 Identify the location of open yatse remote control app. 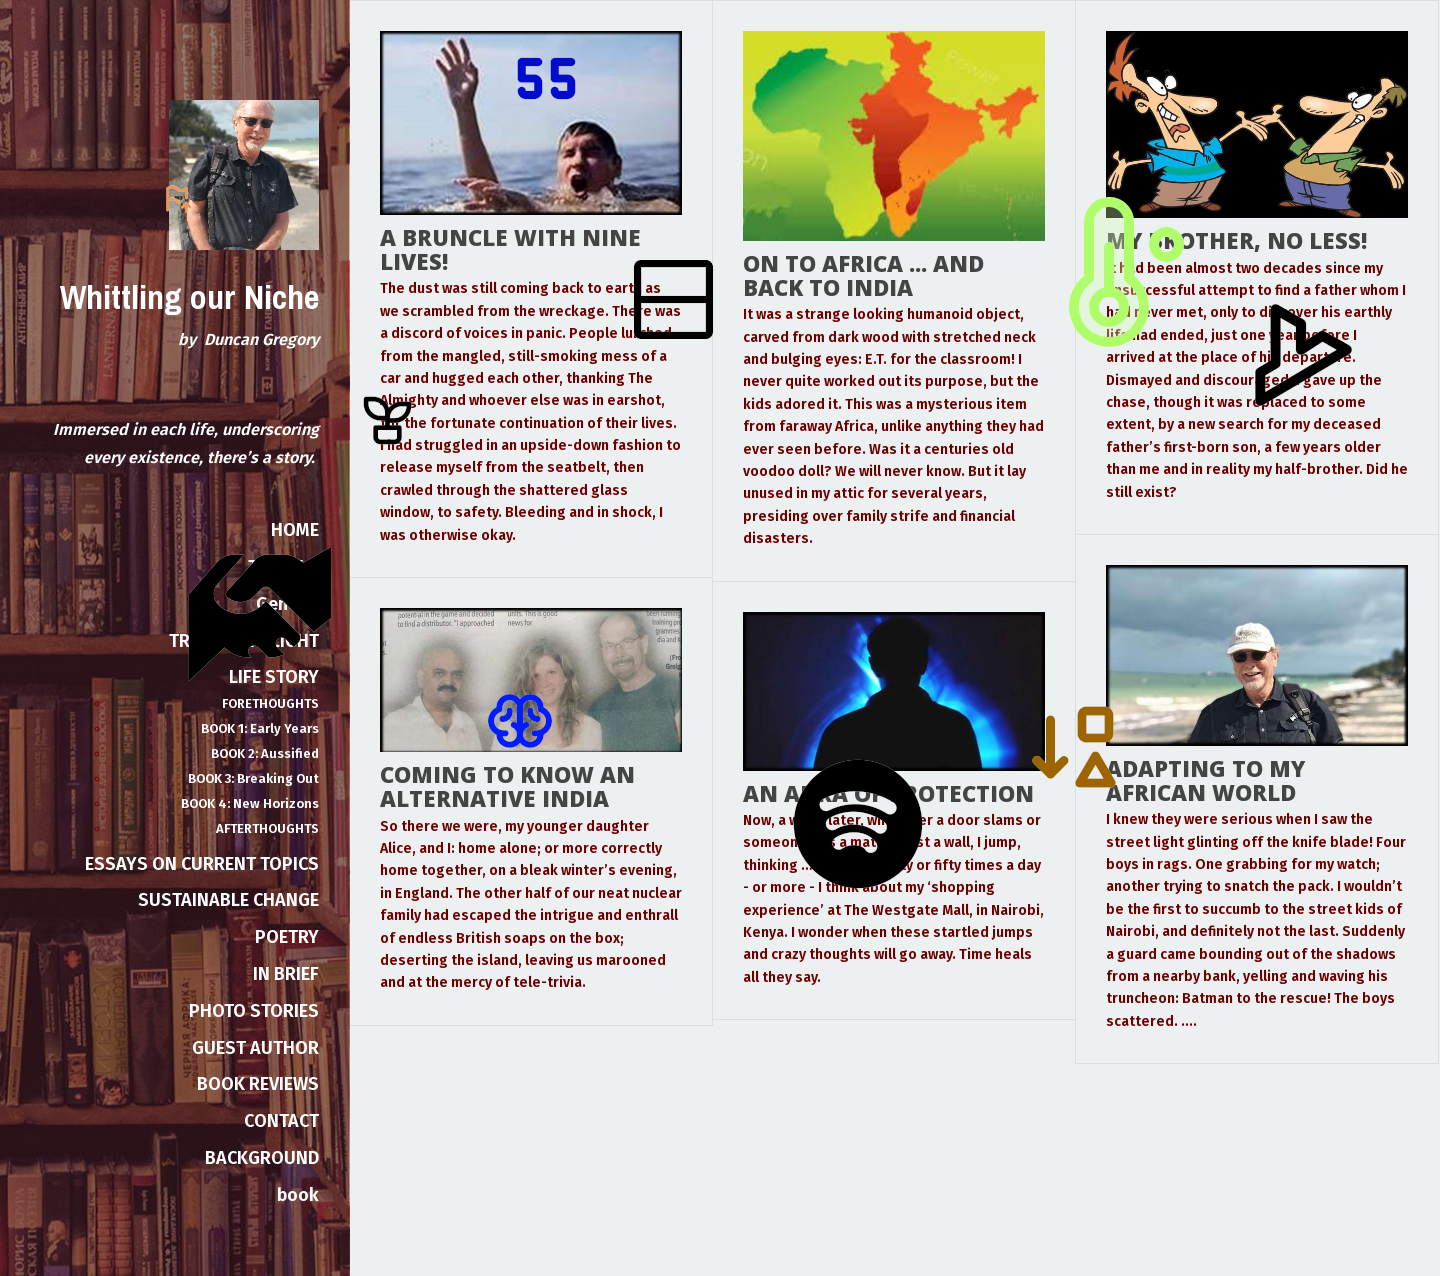
(1301, 355).